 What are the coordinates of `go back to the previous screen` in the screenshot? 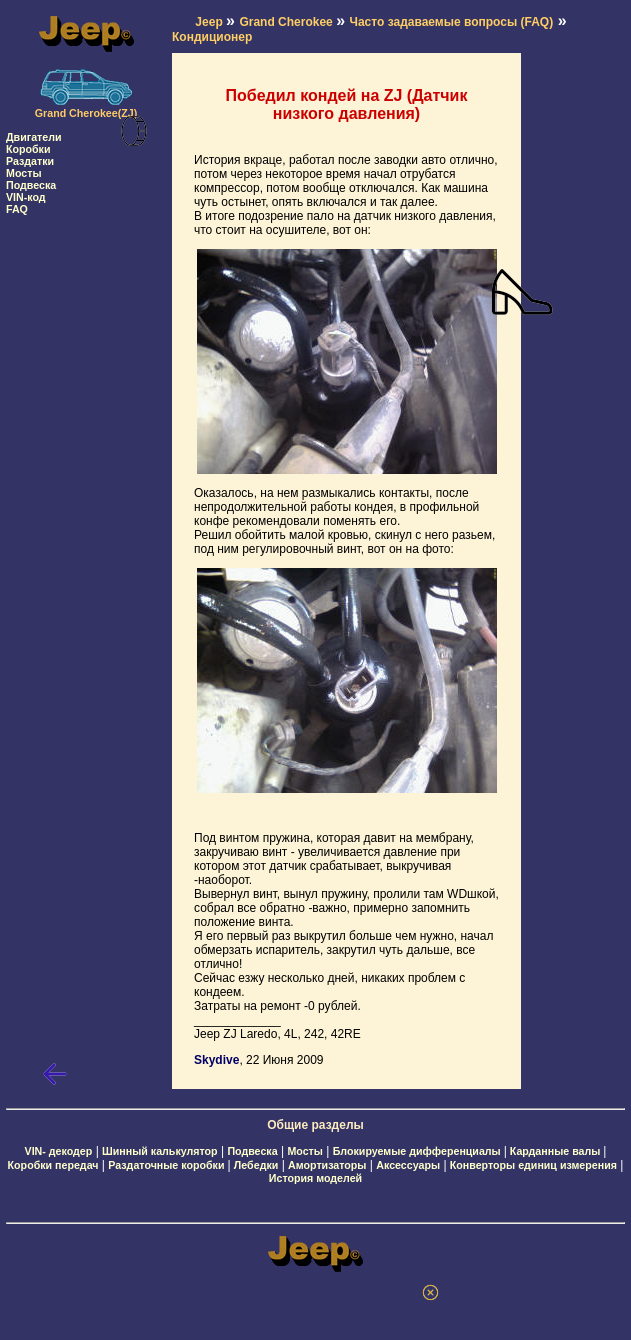 It's located at (55, 1074).